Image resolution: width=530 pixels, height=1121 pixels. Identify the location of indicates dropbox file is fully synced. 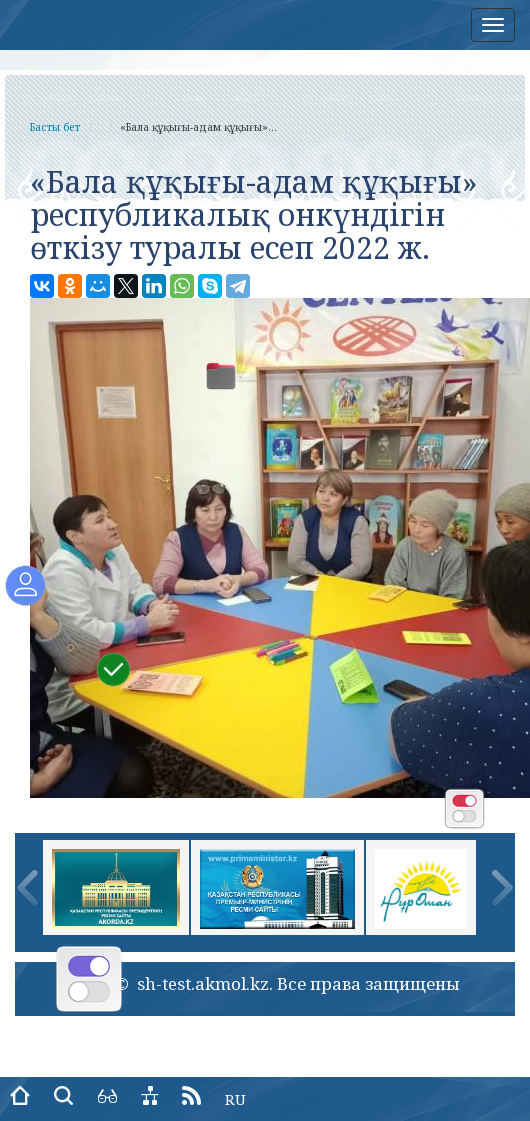
(113, 669).